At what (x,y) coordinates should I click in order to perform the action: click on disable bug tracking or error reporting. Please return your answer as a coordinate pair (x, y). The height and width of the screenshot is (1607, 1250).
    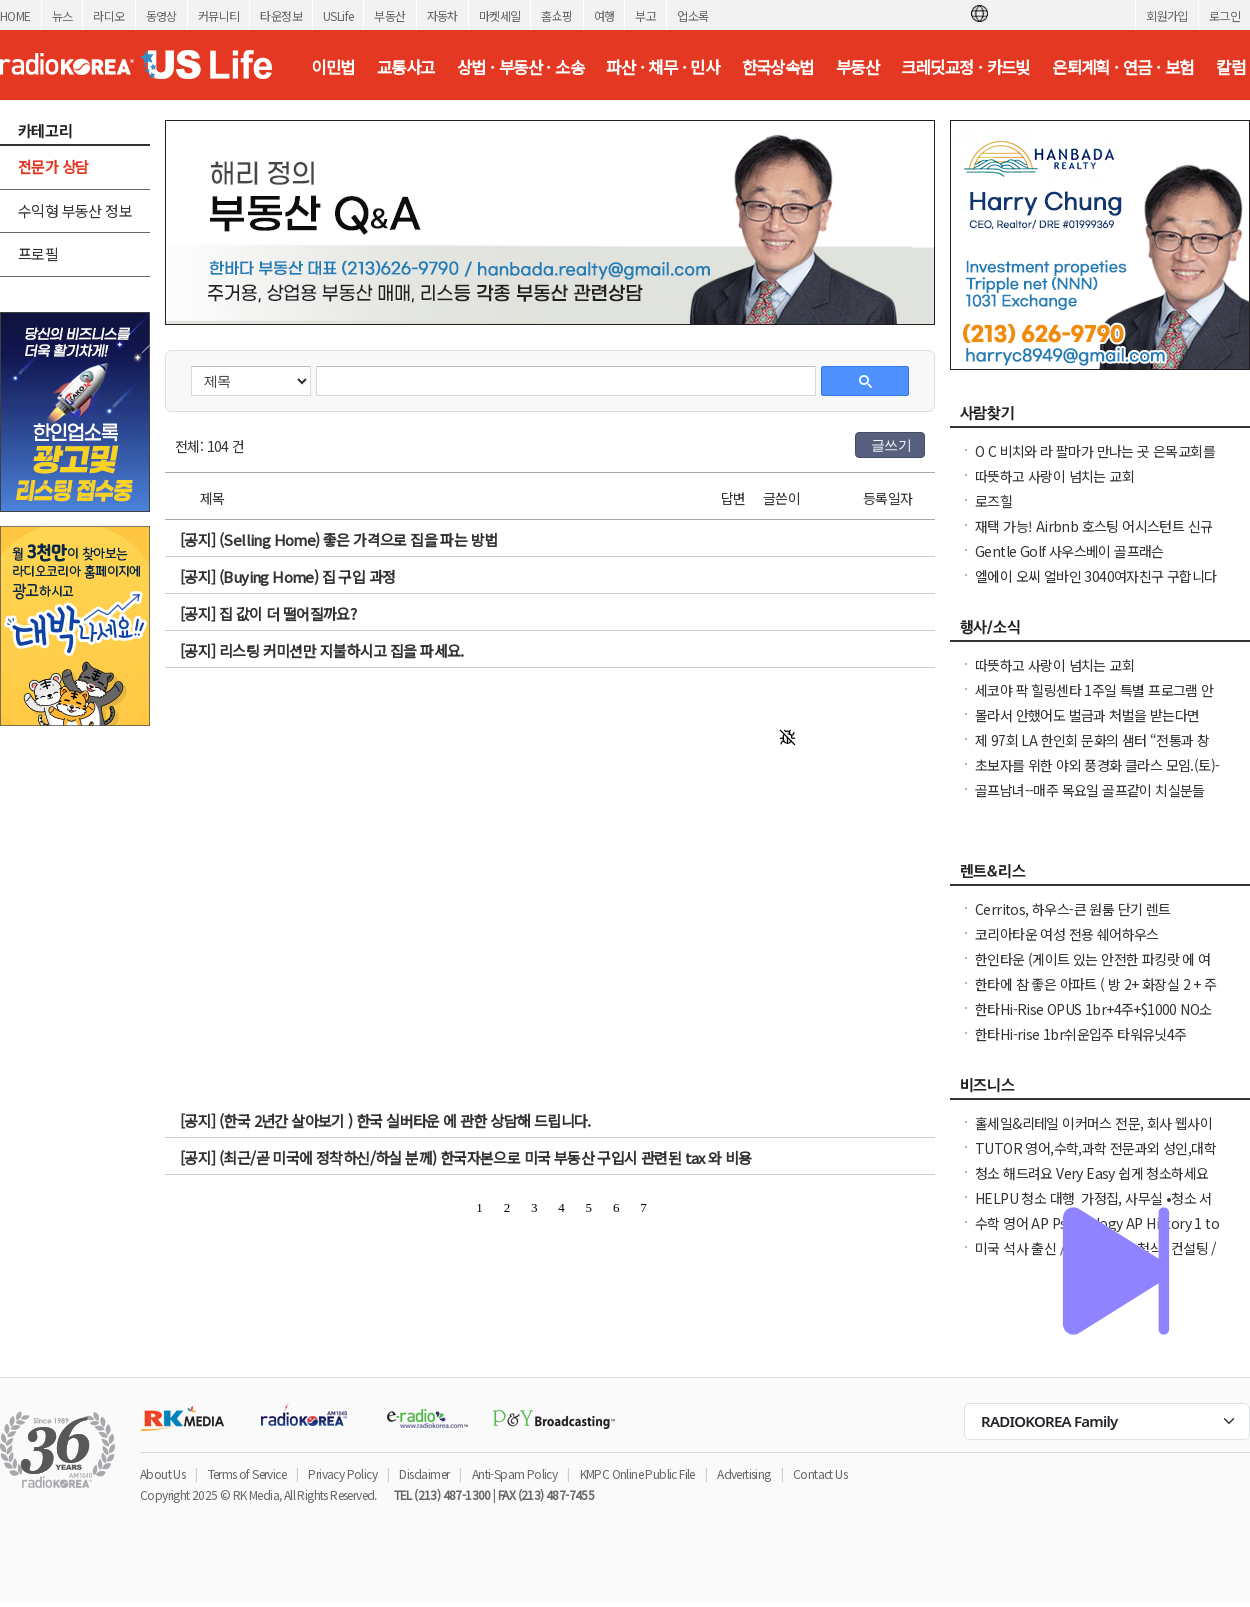
    Looking at the image, I should click on (787, 737).